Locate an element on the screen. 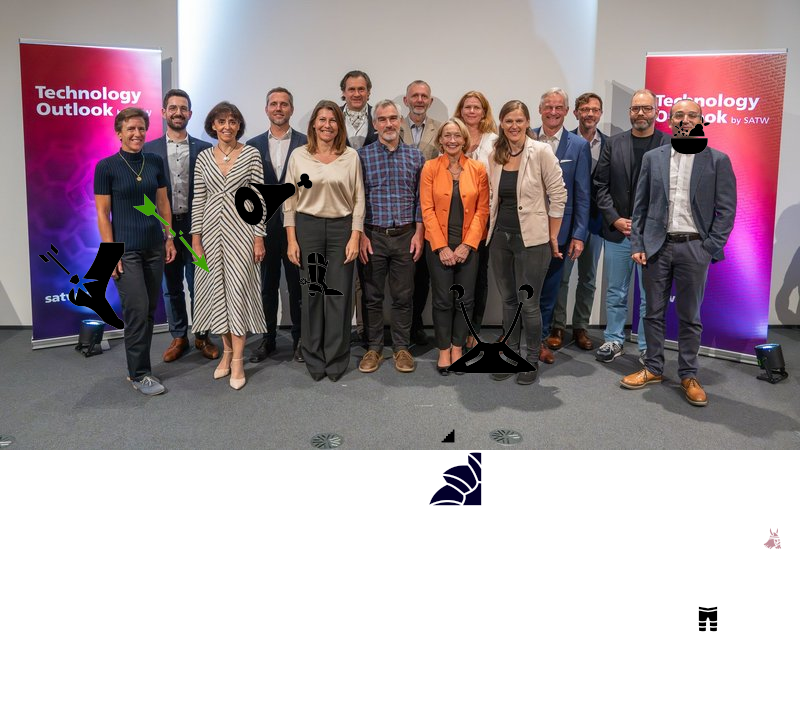 This screenshot has width=800, height=720. indicates a character's weakness or vulnerability is located at coordinates (81, 286).